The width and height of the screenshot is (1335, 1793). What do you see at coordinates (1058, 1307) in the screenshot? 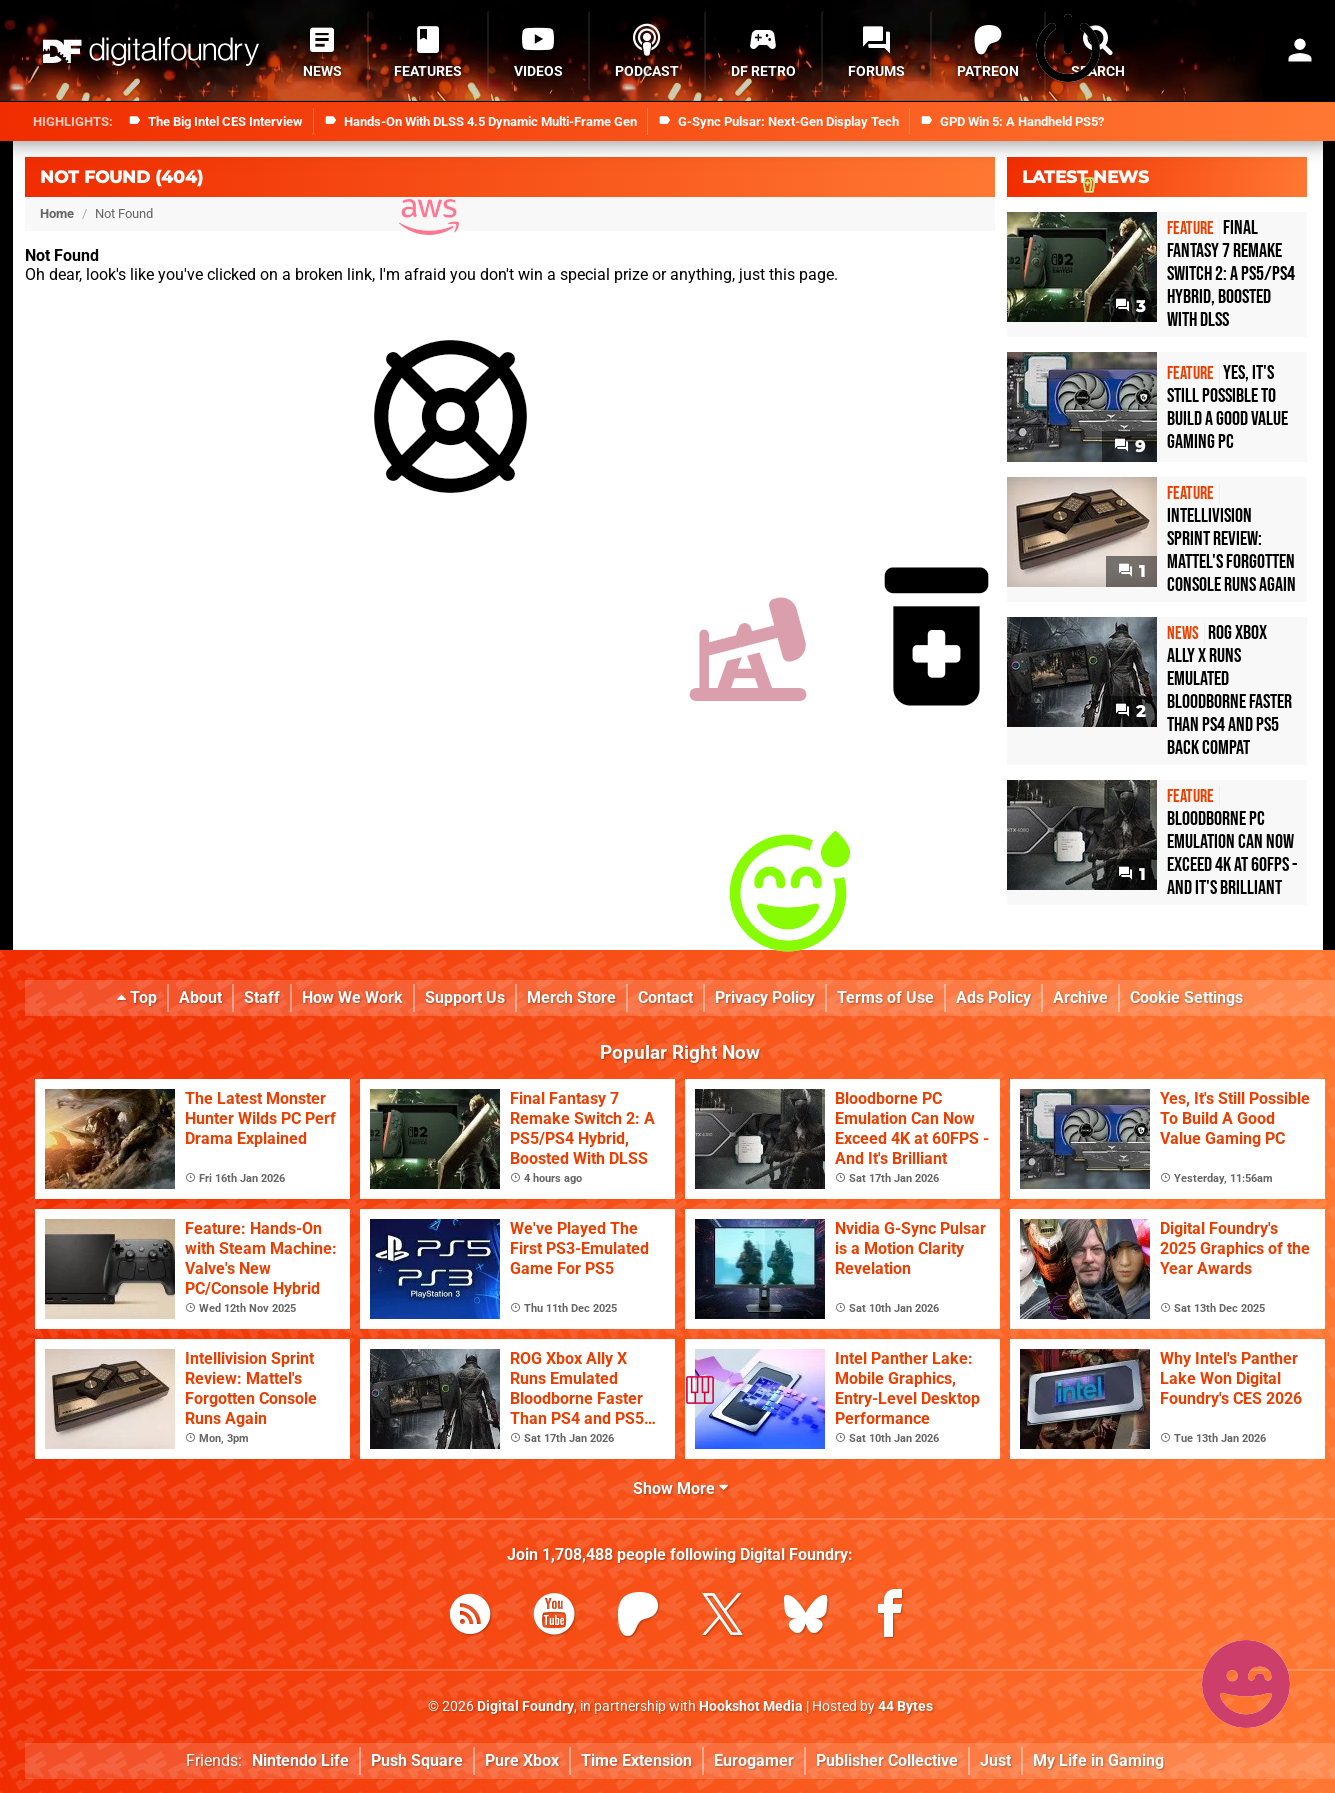
I see `view price in euros` at bounding box center [1058, 1307].